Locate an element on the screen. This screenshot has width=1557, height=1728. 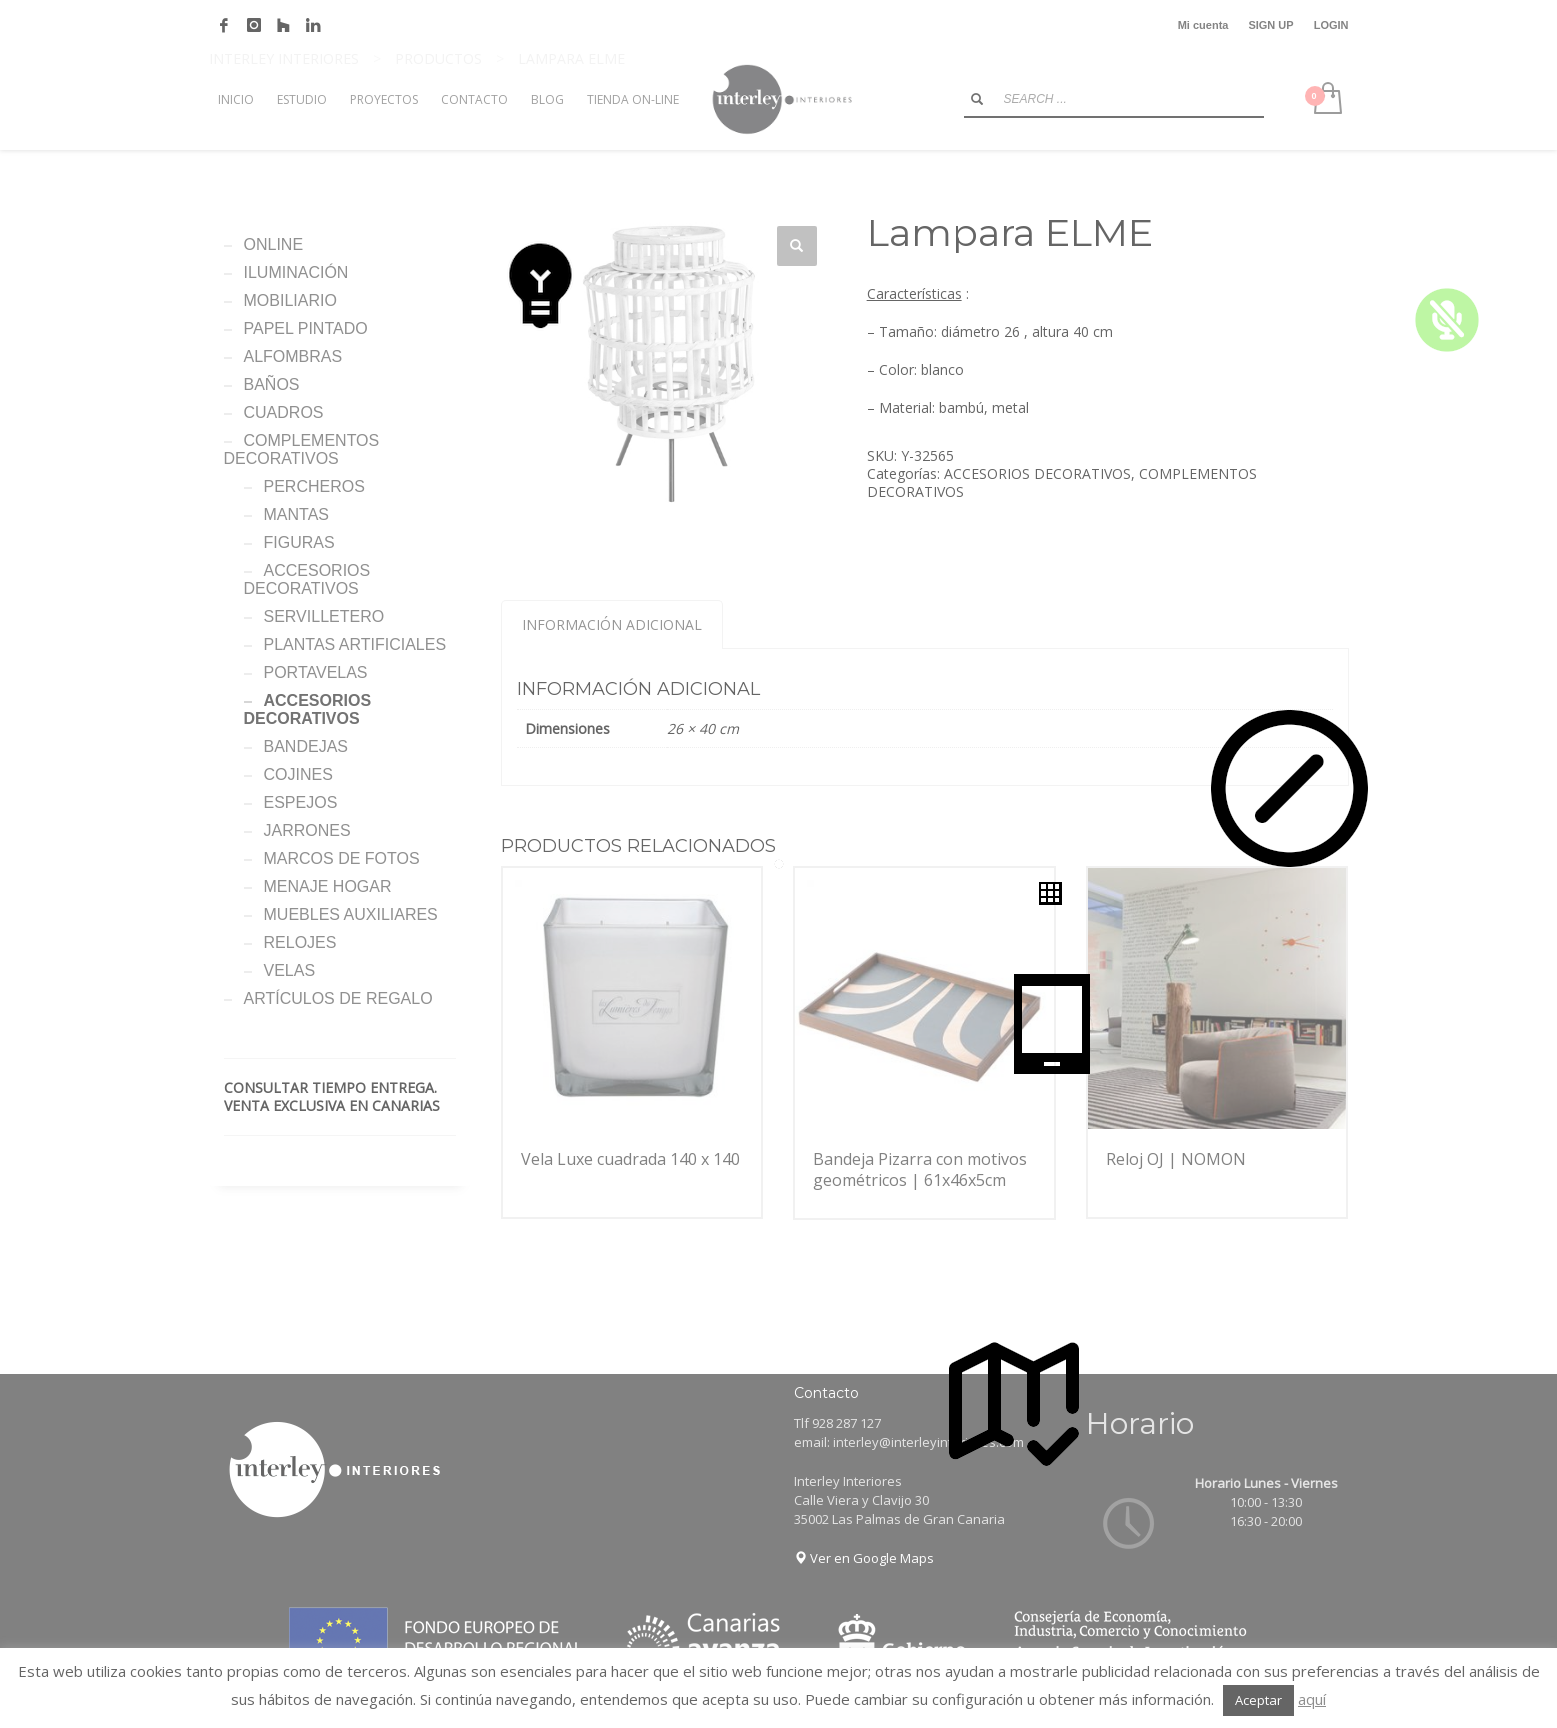
switch to tablet view or layout is located at coordinates (1052, 1024).